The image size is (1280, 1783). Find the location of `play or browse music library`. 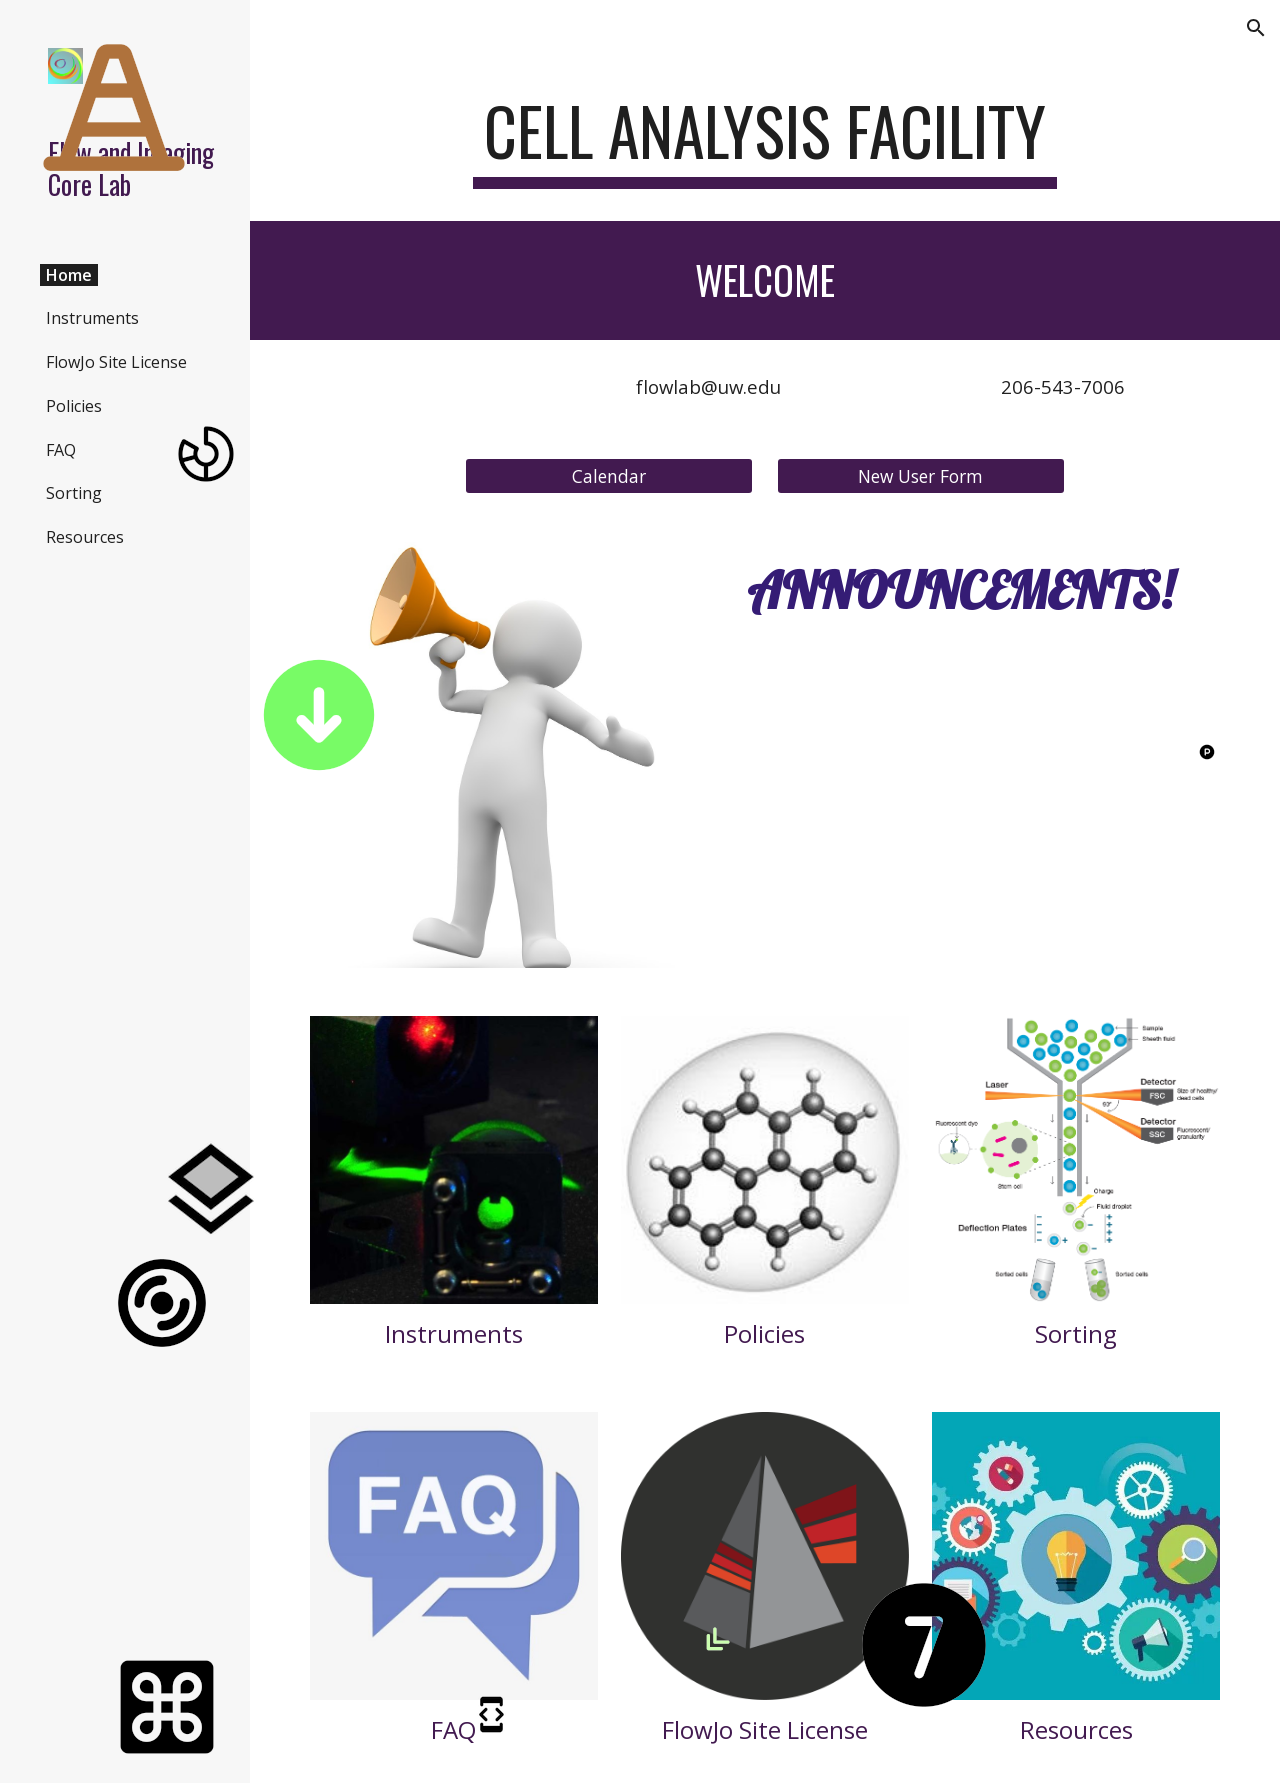

play or browse music library is located at coordinates (162, 1303).